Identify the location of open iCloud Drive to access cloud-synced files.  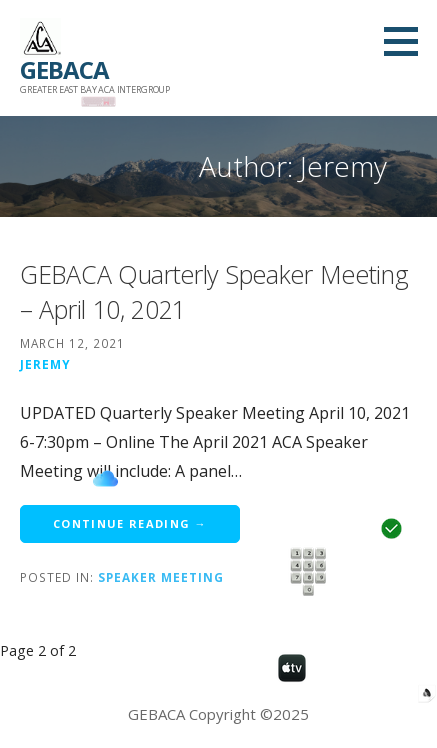
(105, 478).